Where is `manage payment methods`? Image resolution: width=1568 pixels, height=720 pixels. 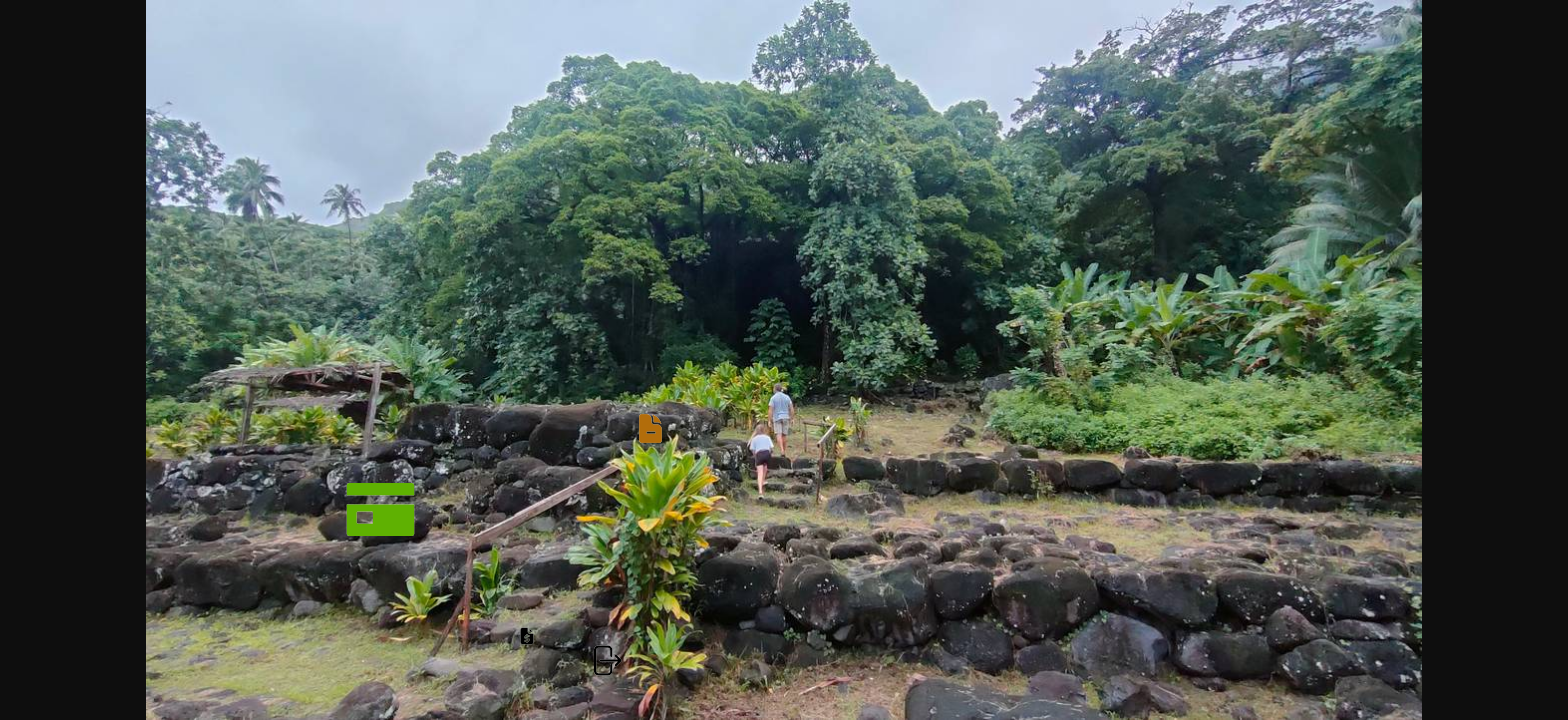
manage payment methods is located at coordinates (380, 509).